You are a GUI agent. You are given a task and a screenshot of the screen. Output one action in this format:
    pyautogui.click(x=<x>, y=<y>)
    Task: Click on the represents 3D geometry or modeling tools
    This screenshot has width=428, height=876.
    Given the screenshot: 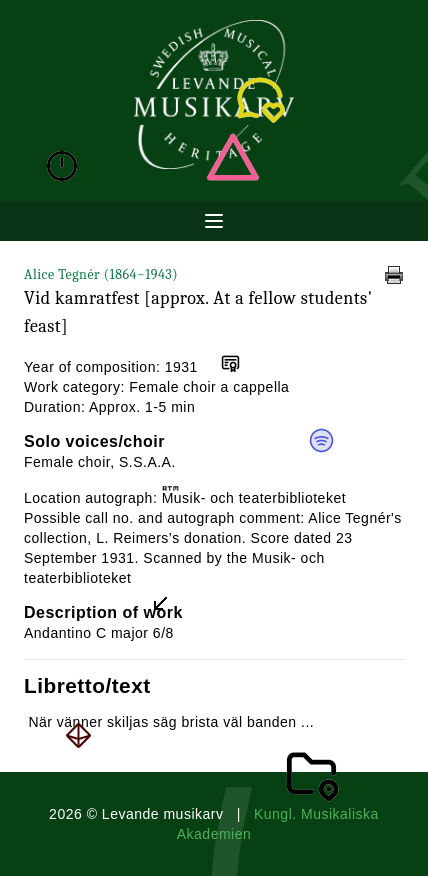 What is the action you would take?
    pyautogui.click(x=78, y=735)
    